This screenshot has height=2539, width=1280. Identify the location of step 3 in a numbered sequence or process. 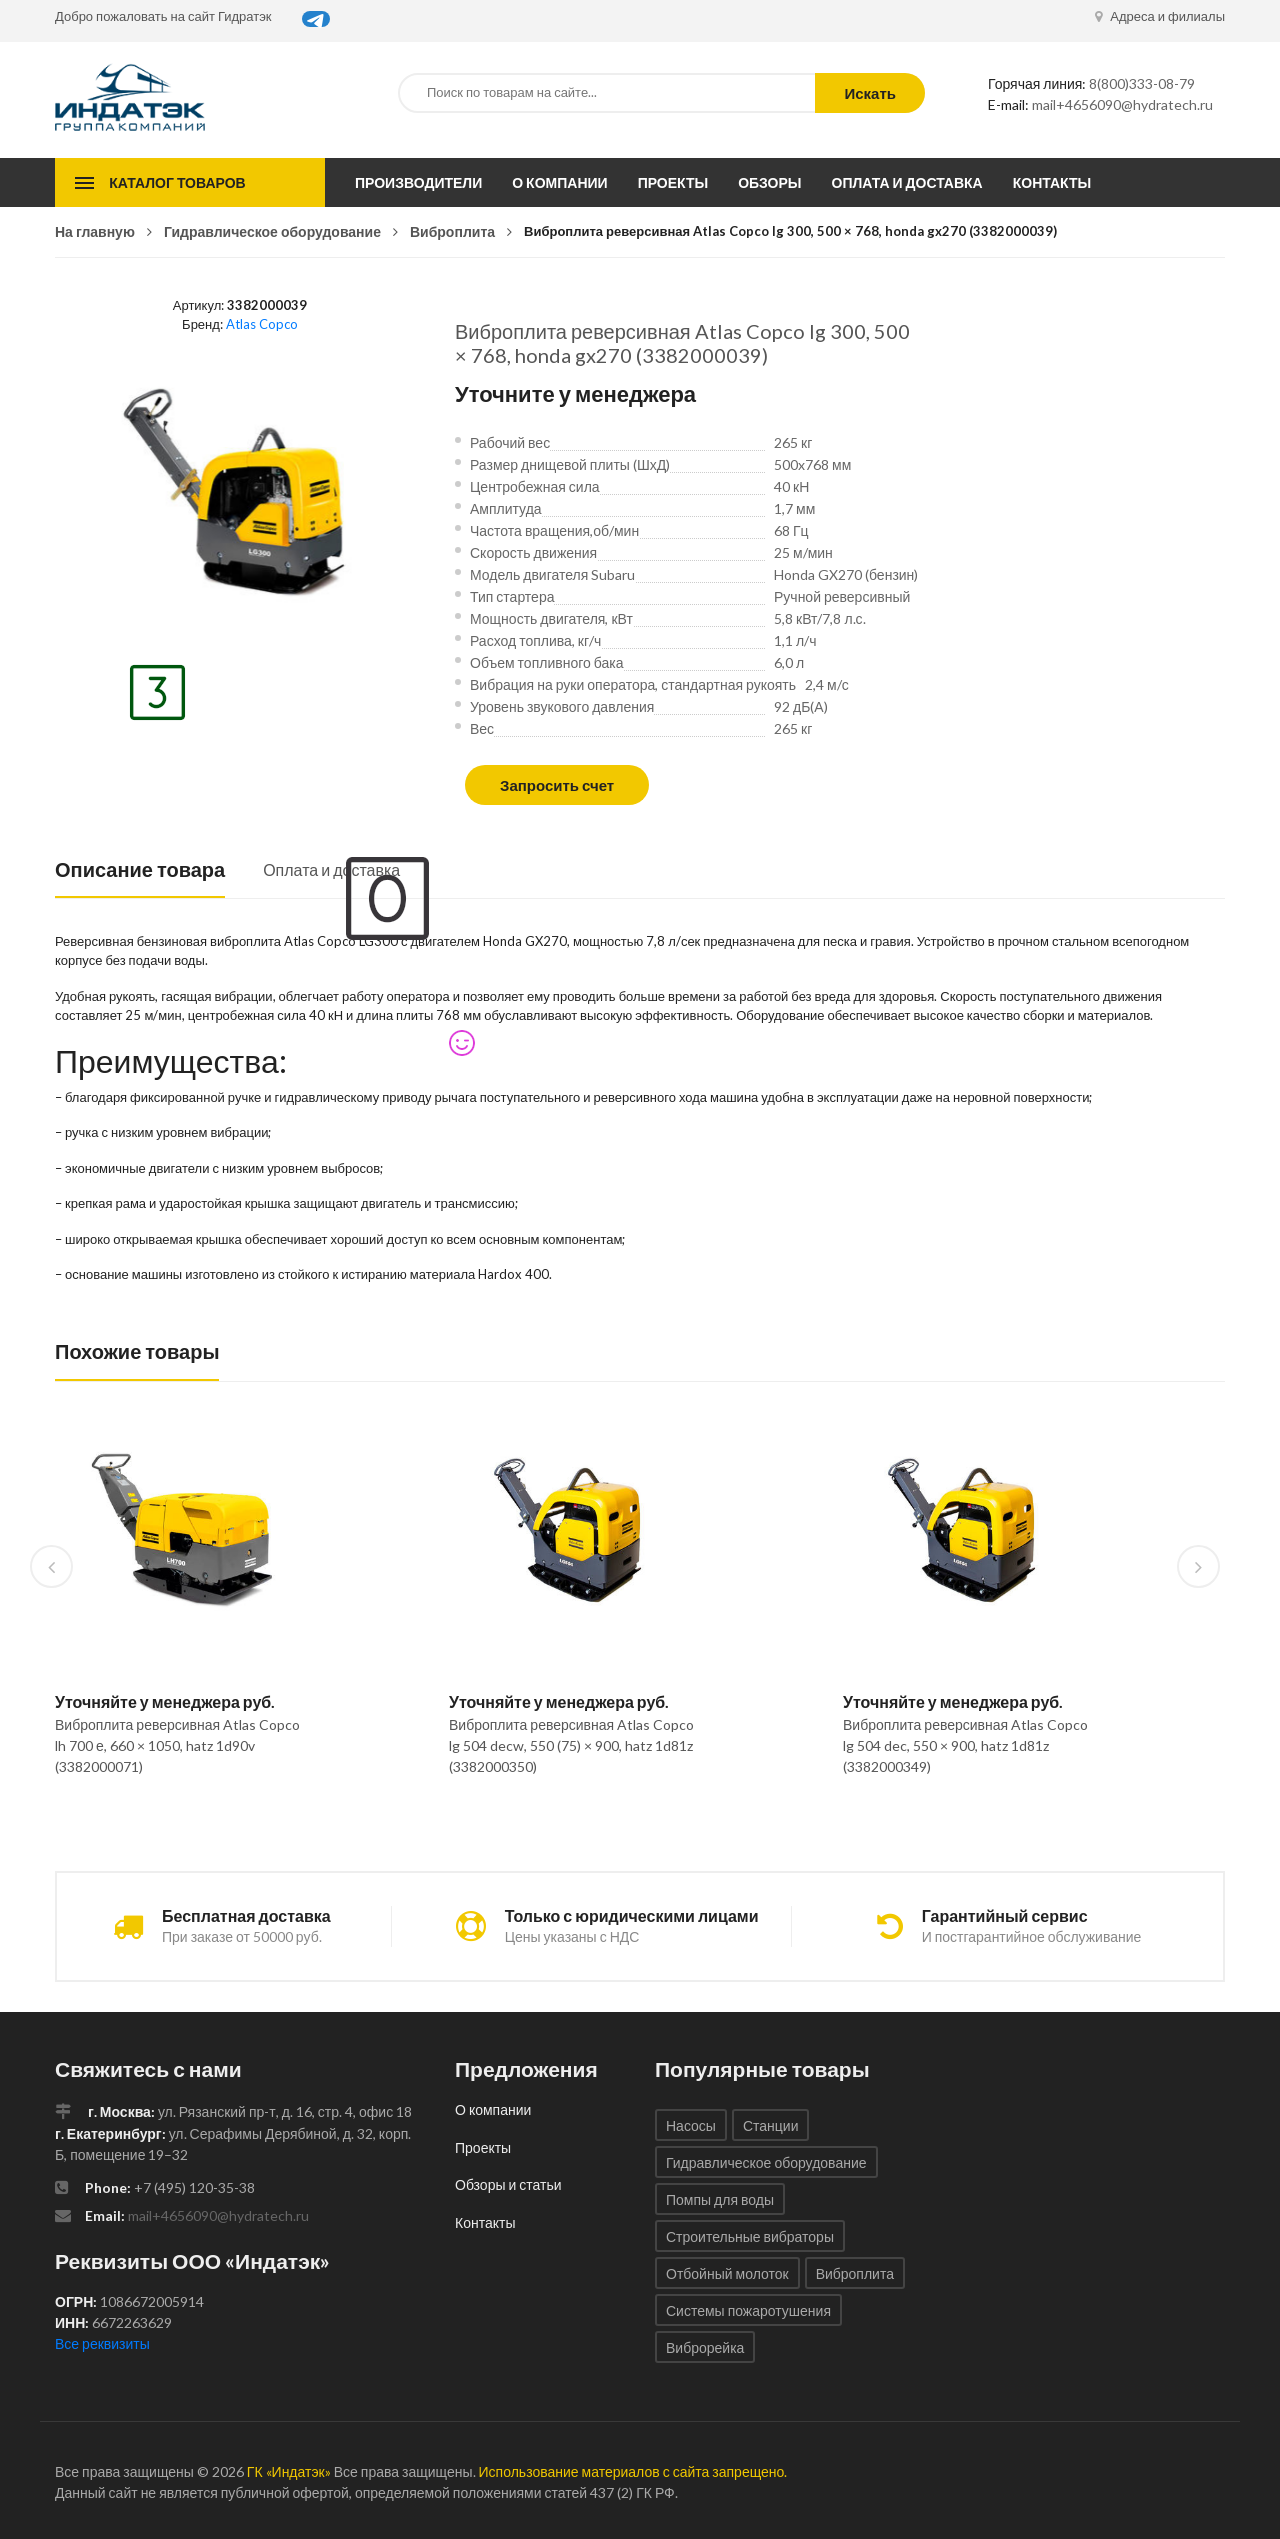
(157, 692).